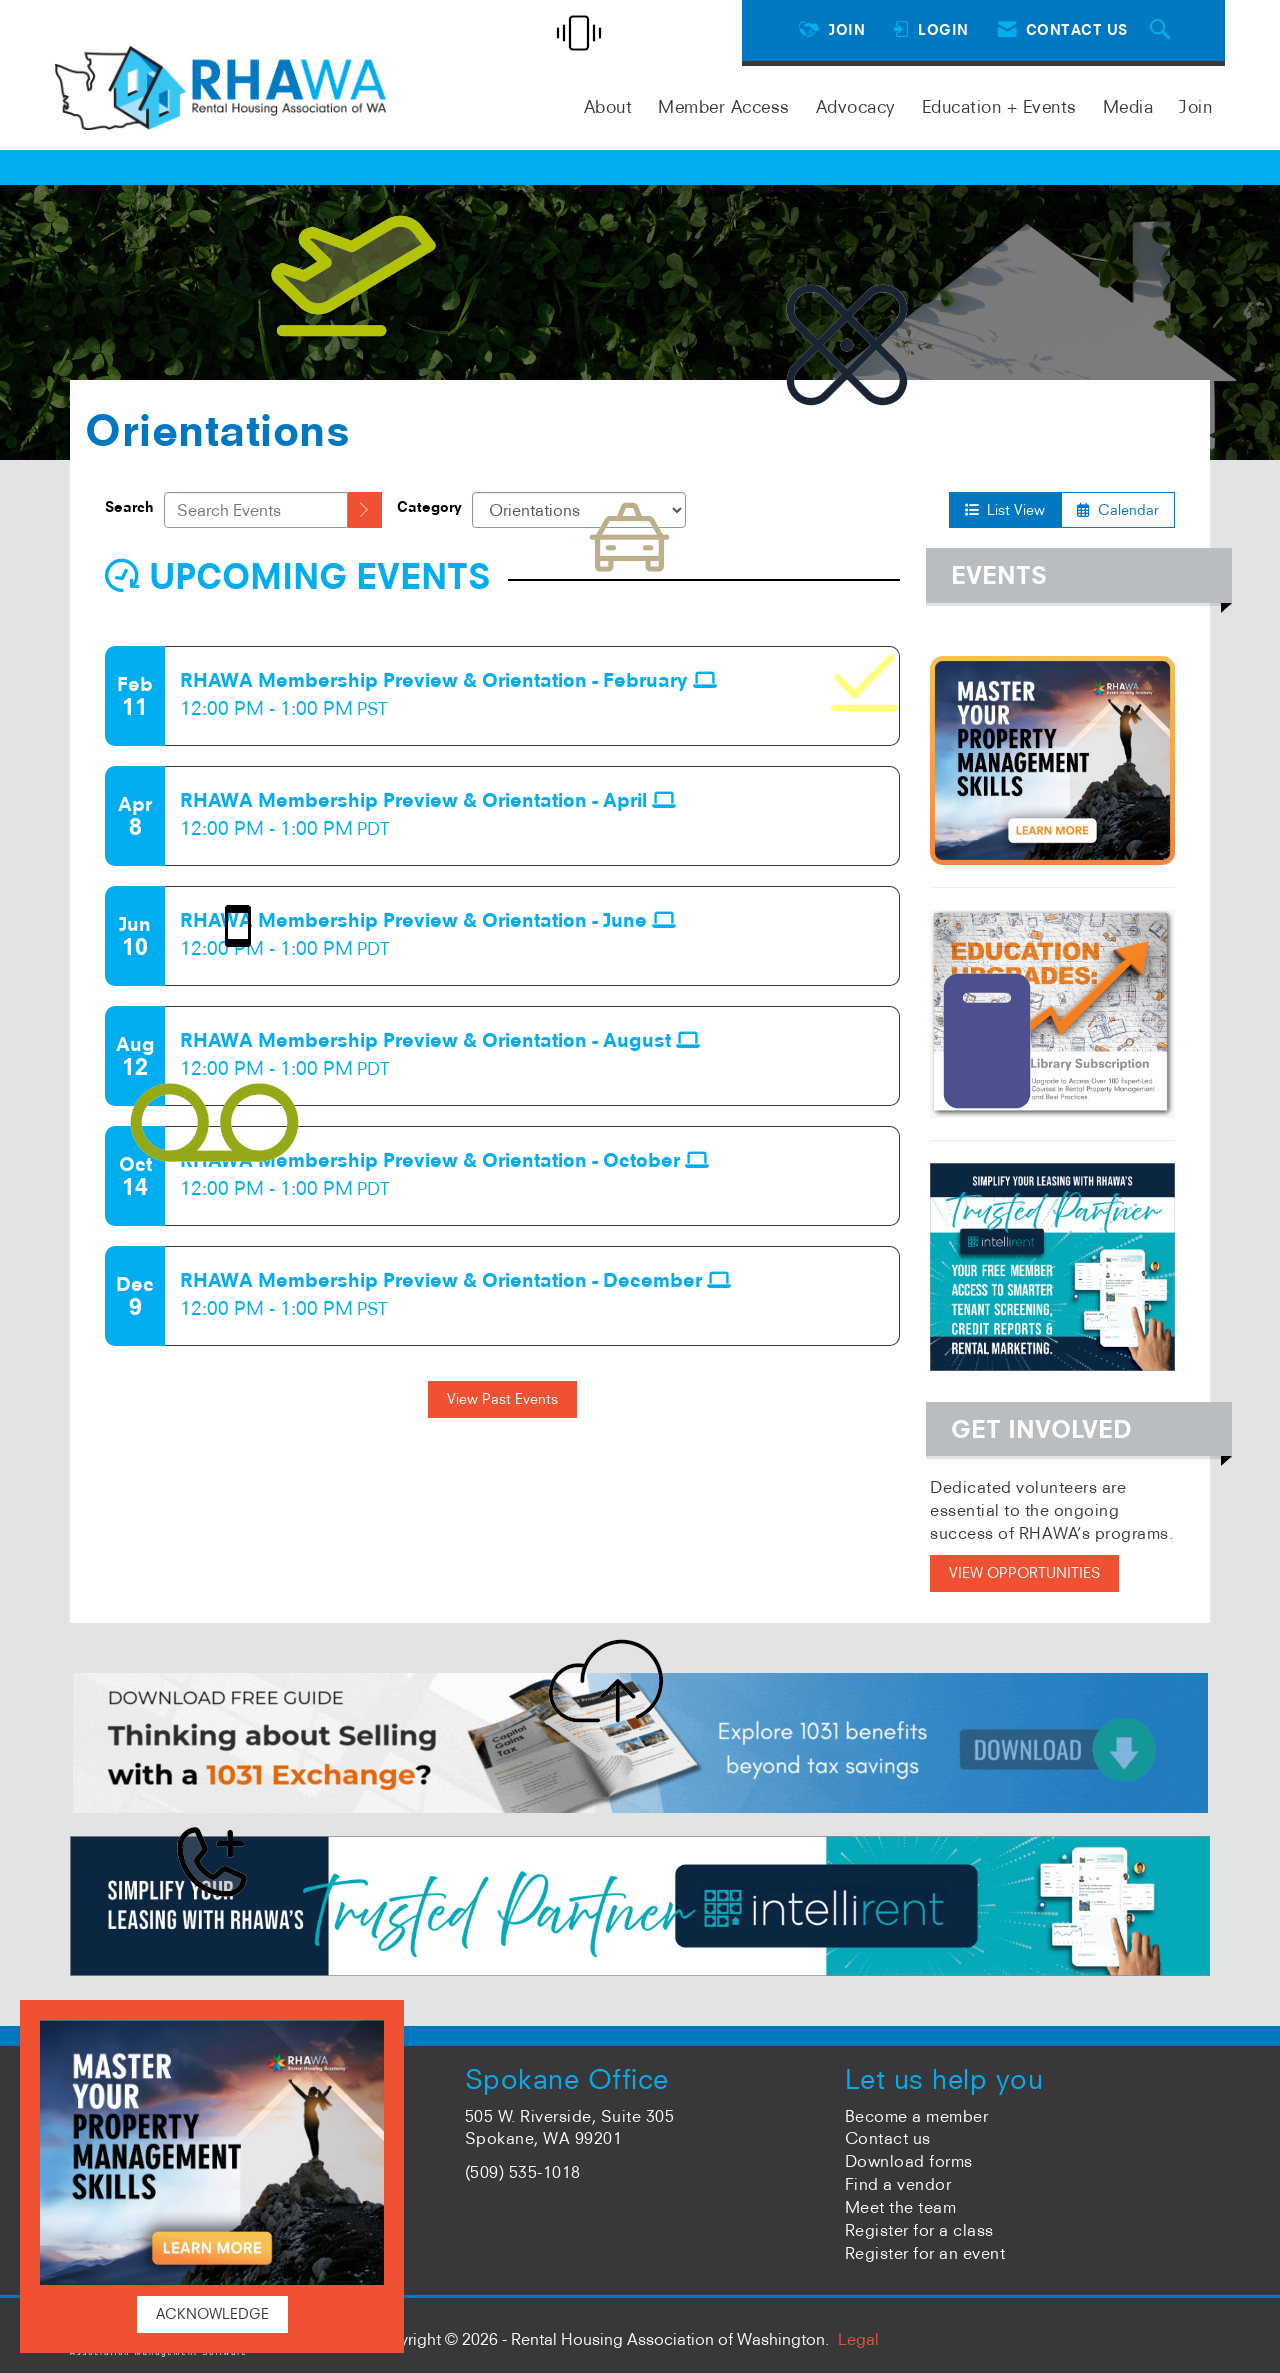 The width and height of the screenshot is (1280, 2373). I want to click on access health or first aid settings, so click(847, 345).